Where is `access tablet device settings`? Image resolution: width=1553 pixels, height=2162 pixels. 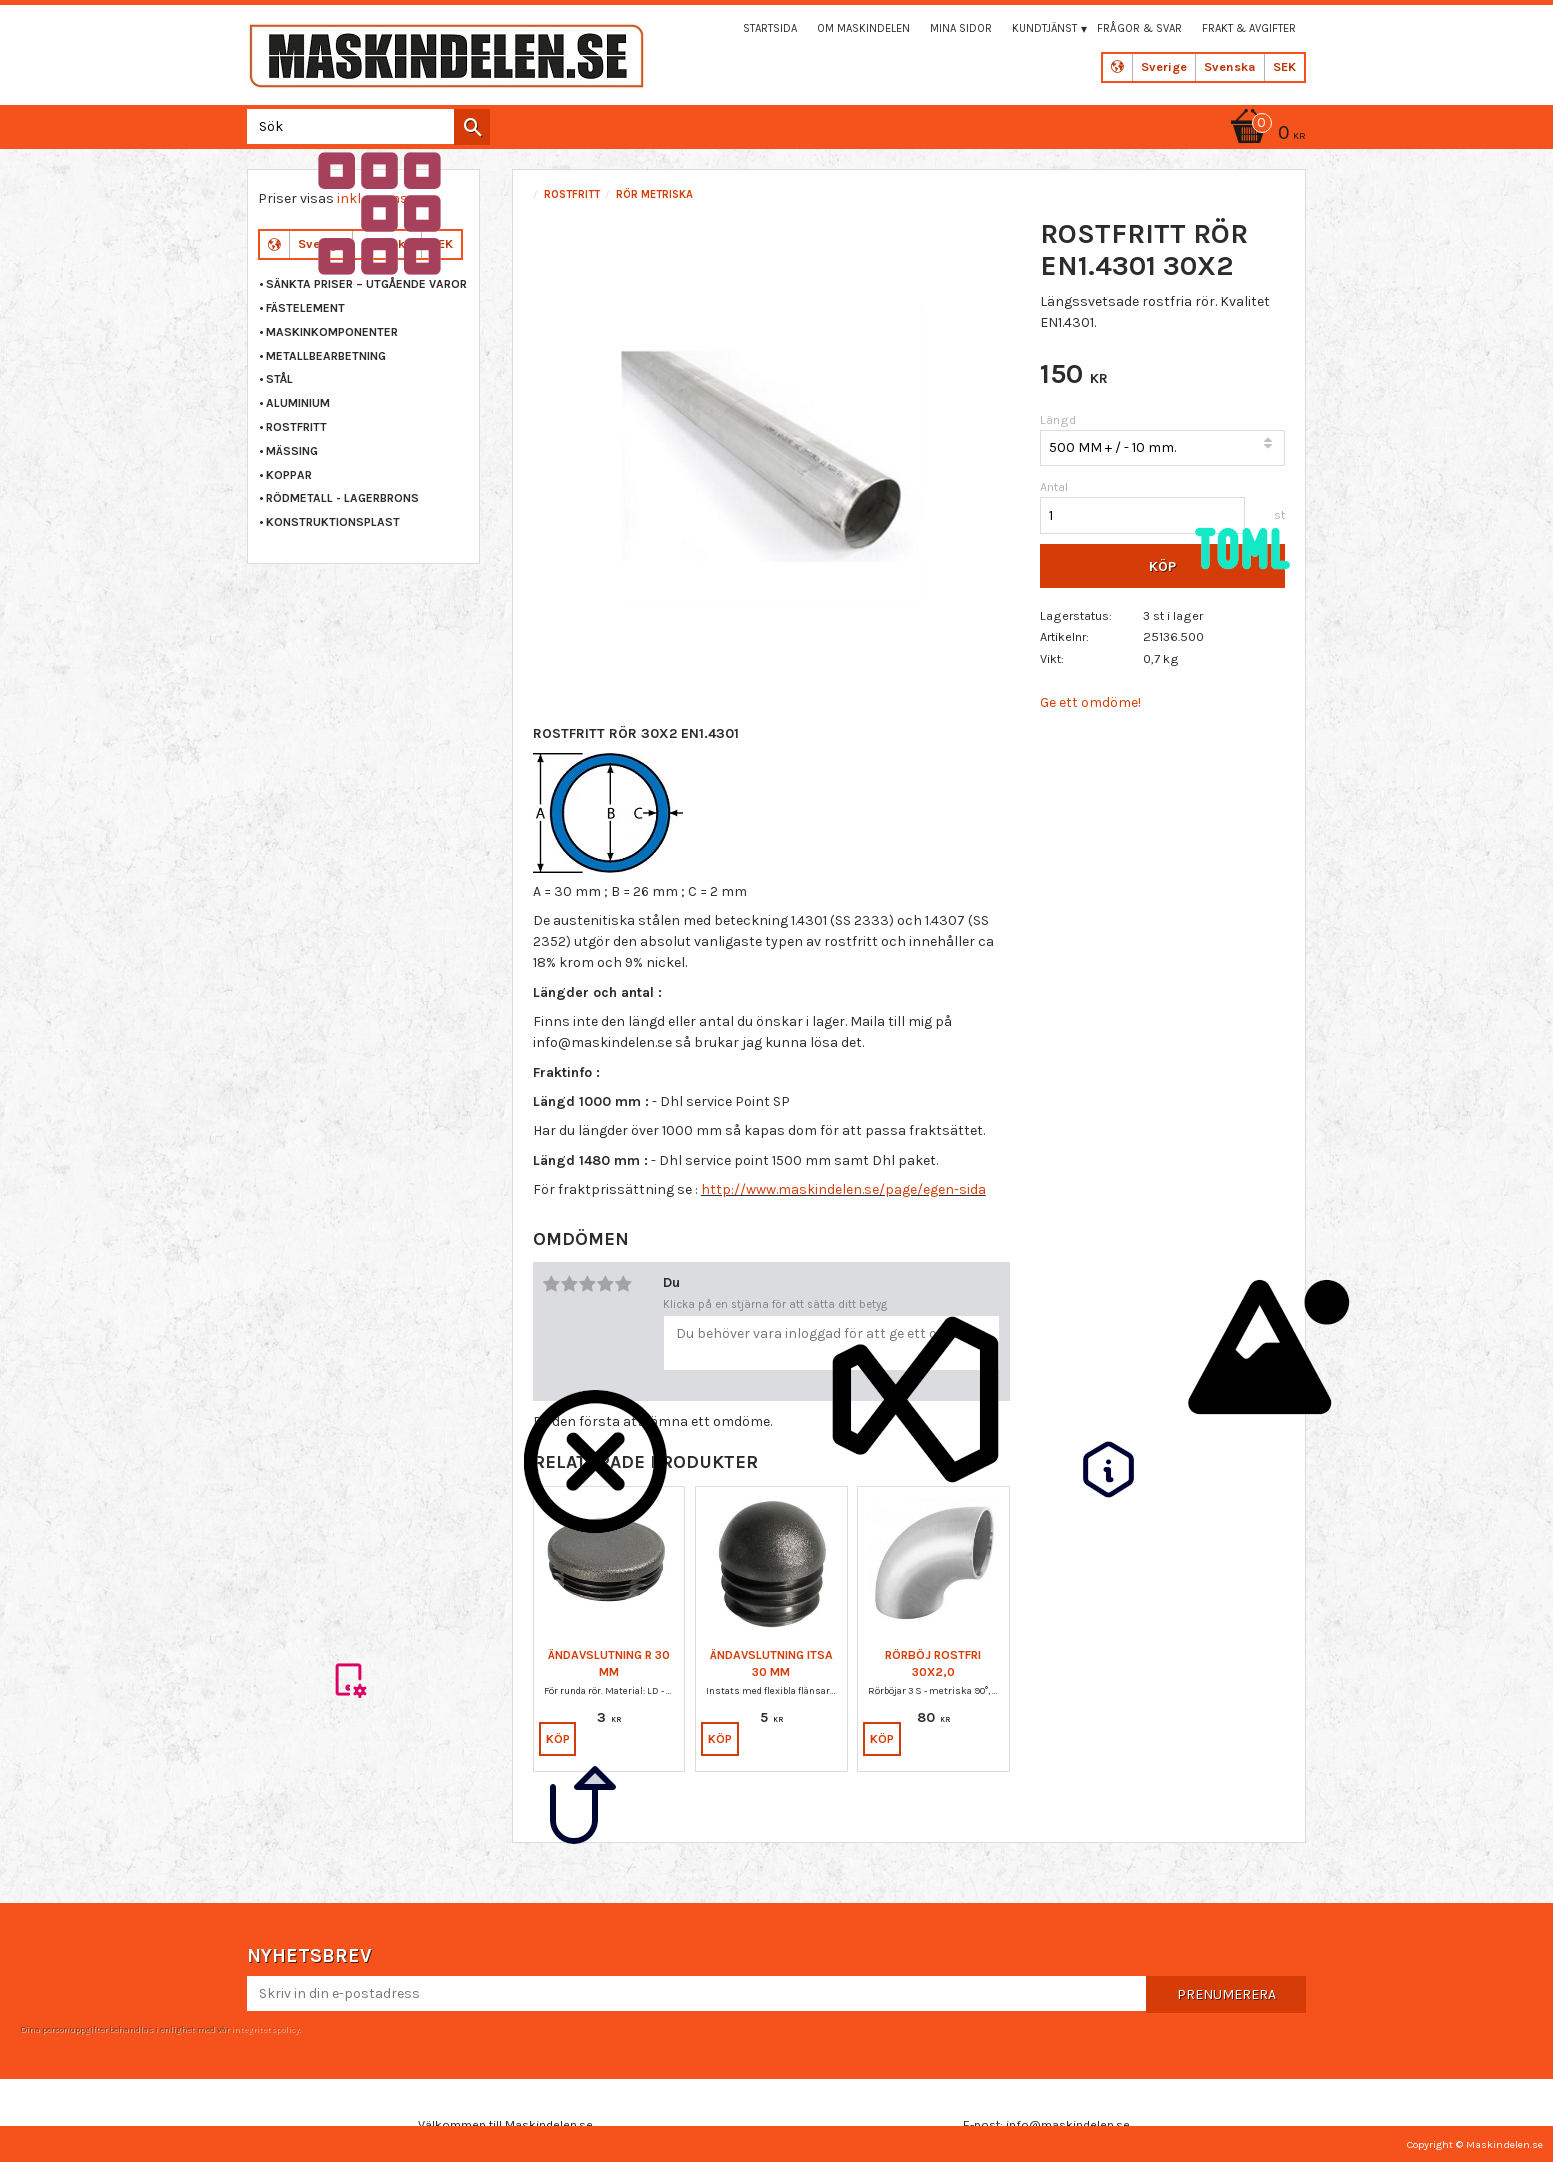
access tablet device settings is located at coordinates (348, 1679).